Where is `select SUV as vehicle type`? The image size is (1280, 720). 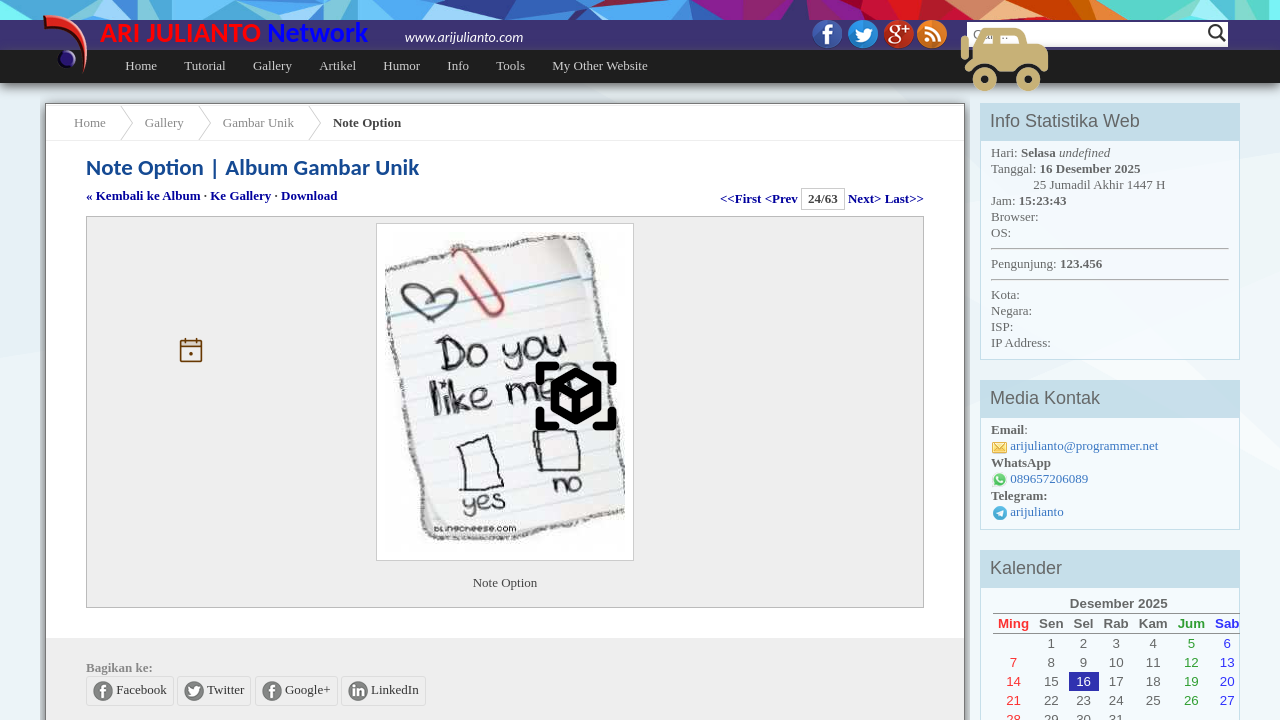
select SUV as vehicle type is located at coordinates (1004, 59).